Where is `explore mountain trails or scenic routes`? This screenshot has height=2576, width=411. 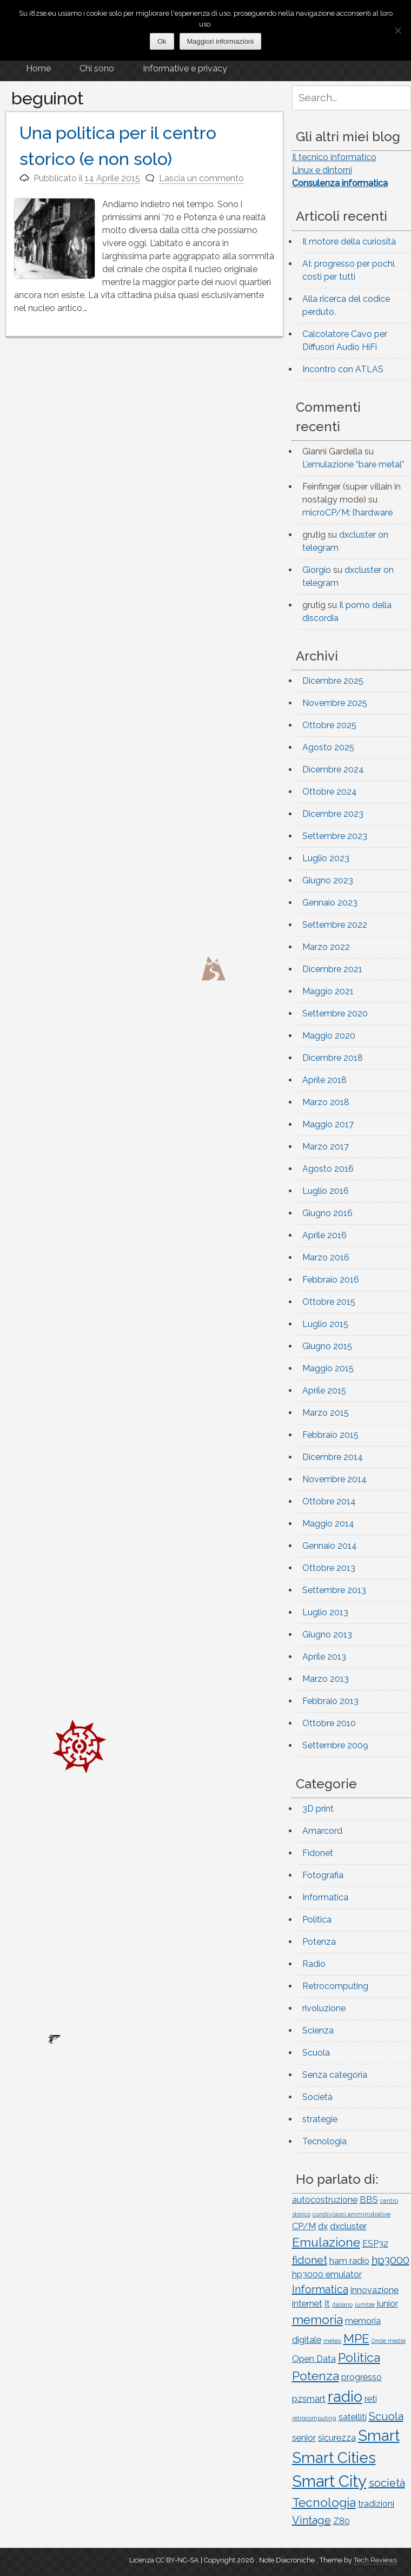
explore mountain trails or scenic routes is located at coordinates (214, 968).